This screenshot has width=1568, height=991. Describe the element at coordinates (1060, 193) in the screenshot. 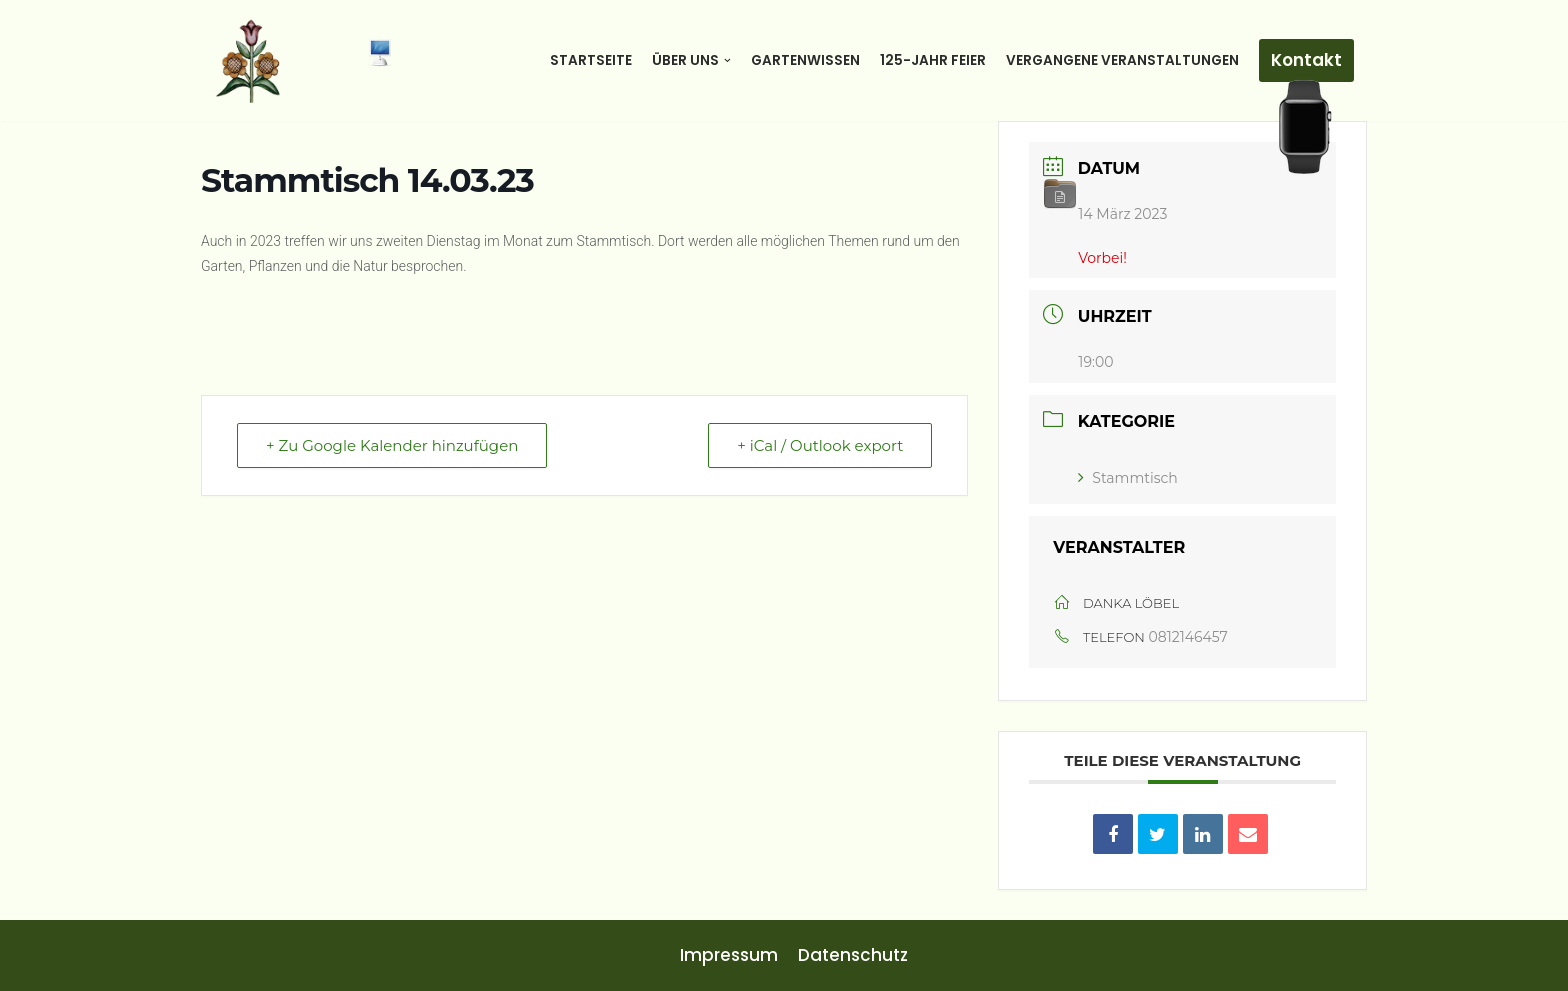

I see `open your documents folder` at that location.